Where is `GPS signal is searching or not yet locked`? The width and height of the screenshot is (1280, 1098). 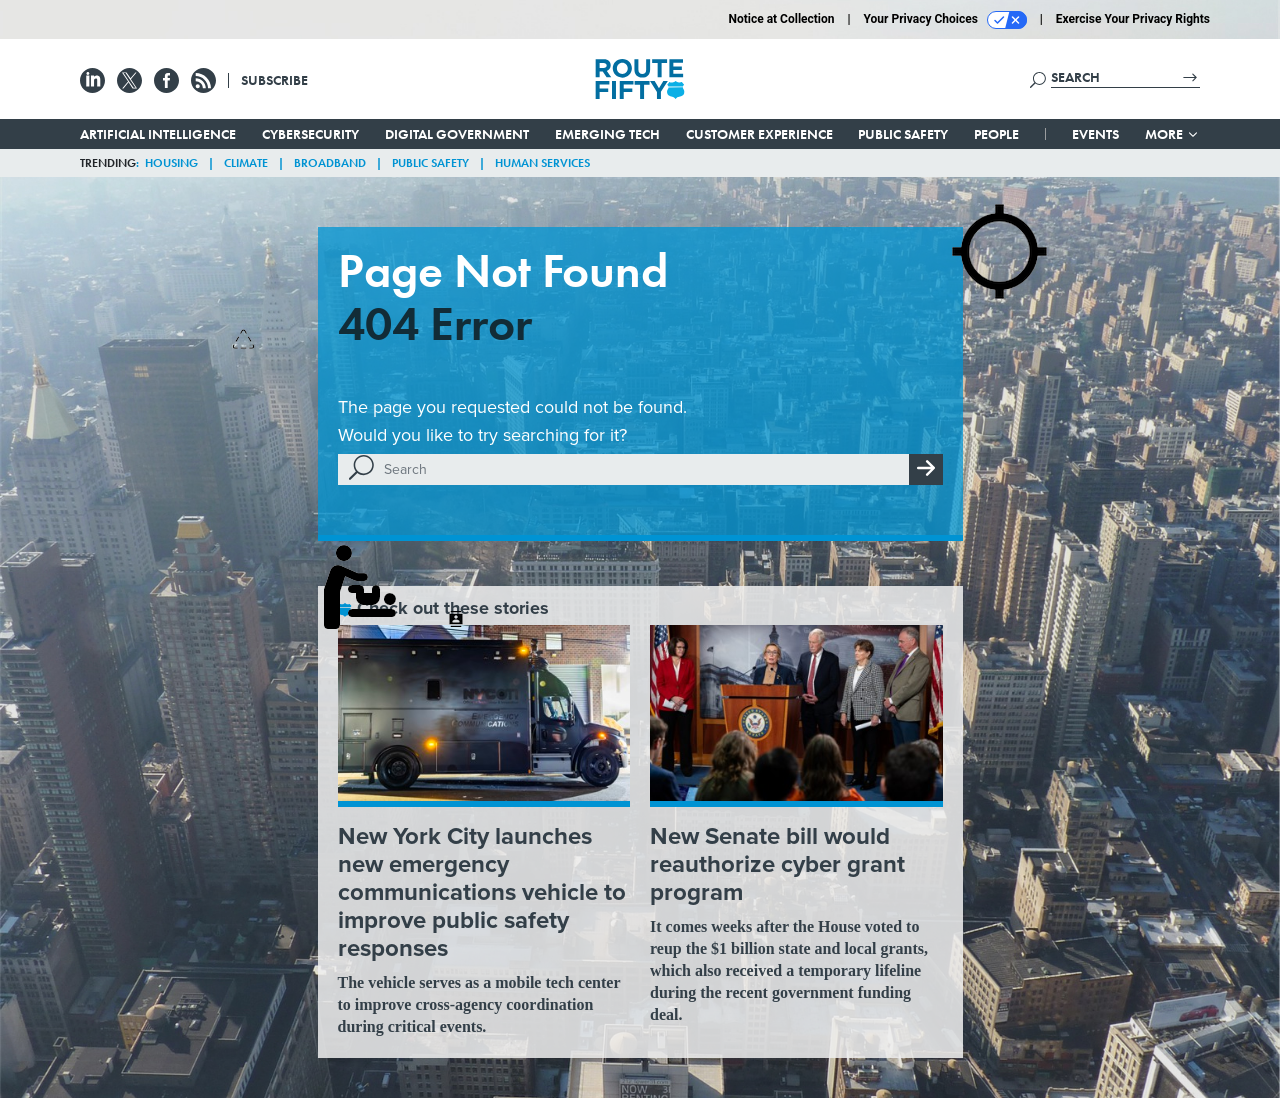
GPS signal is searching or not yet locked is located at coordinates (999, 251).